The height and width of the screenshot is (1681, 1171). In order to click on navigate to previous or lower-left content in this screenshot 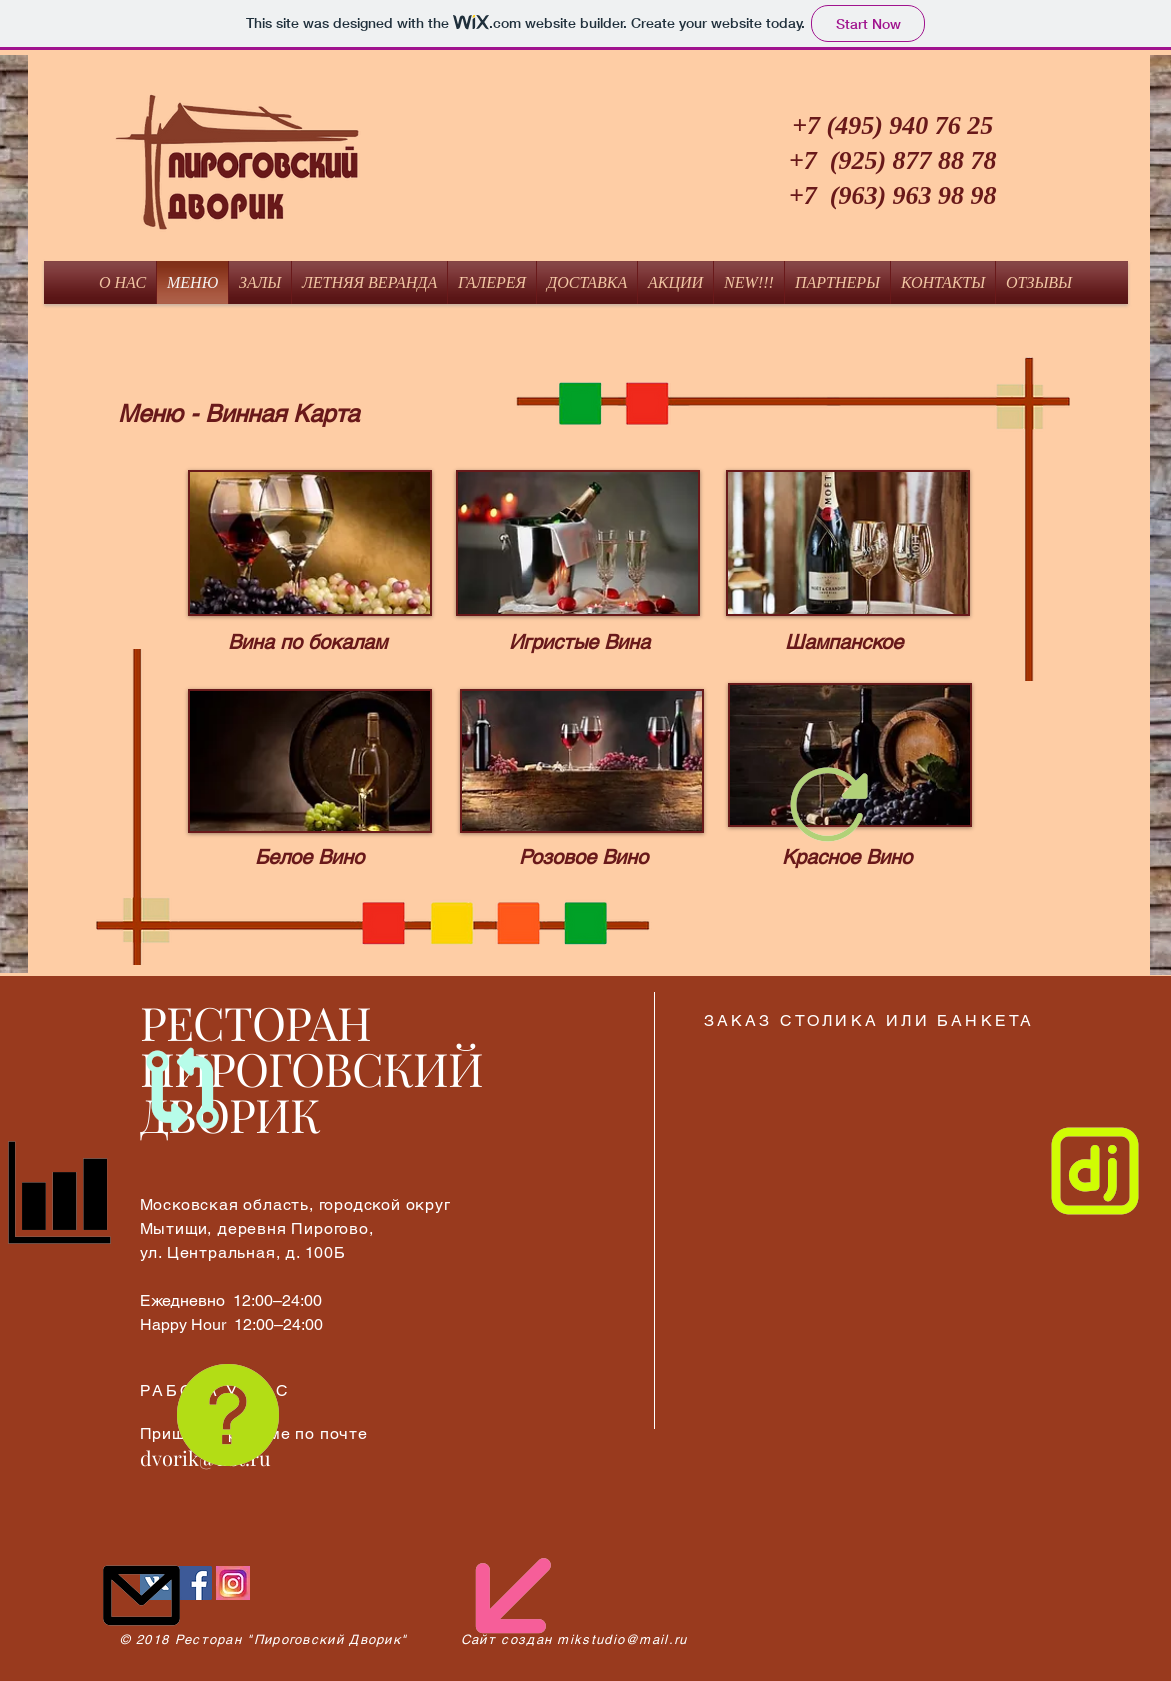, I will do `click(513, 1595)`.